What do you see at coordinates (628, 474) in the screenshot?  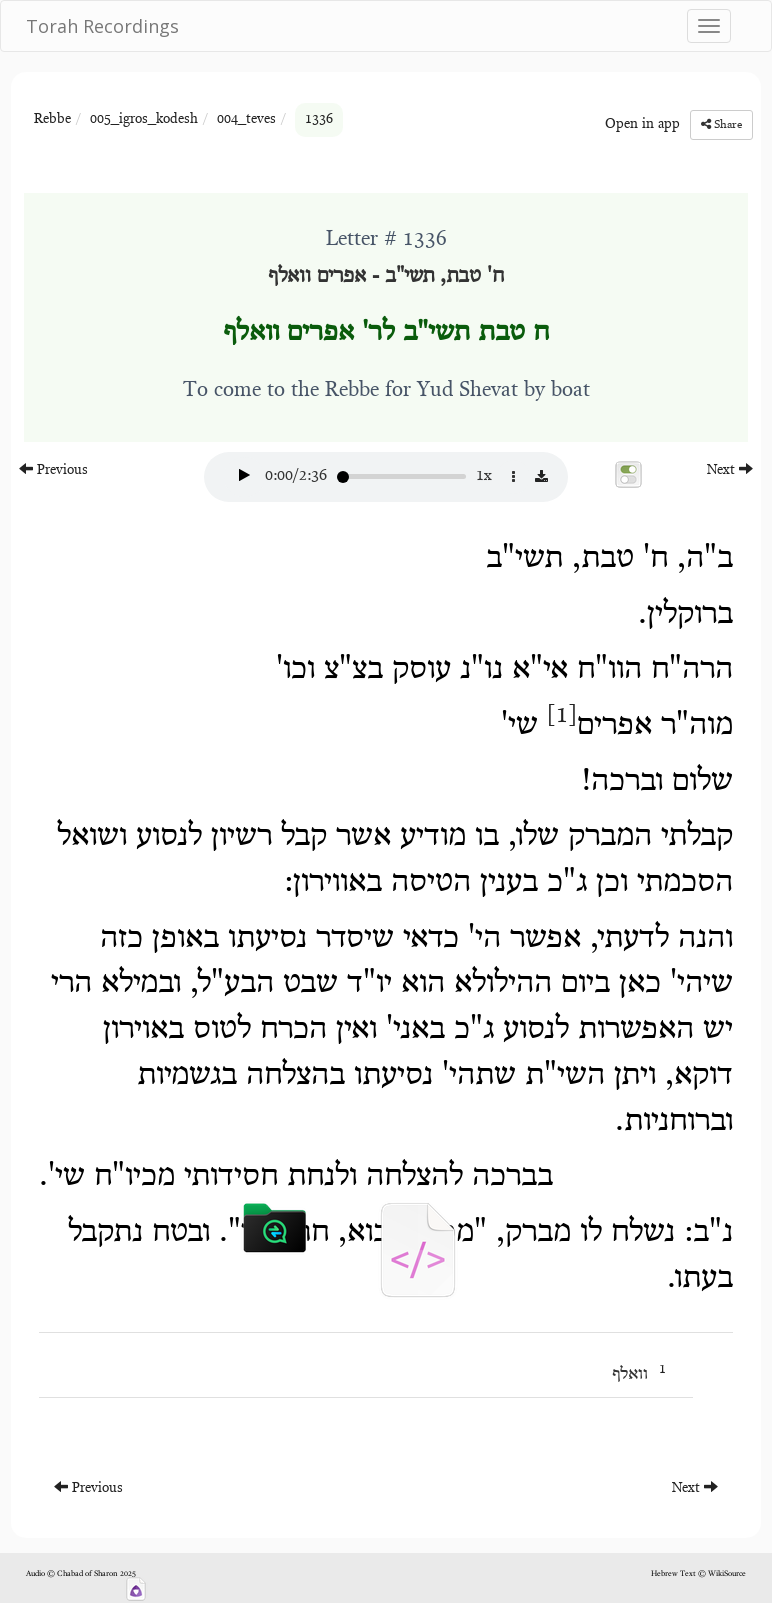 I see `open gnome tweaks settings` at bounding box center [628, 474].